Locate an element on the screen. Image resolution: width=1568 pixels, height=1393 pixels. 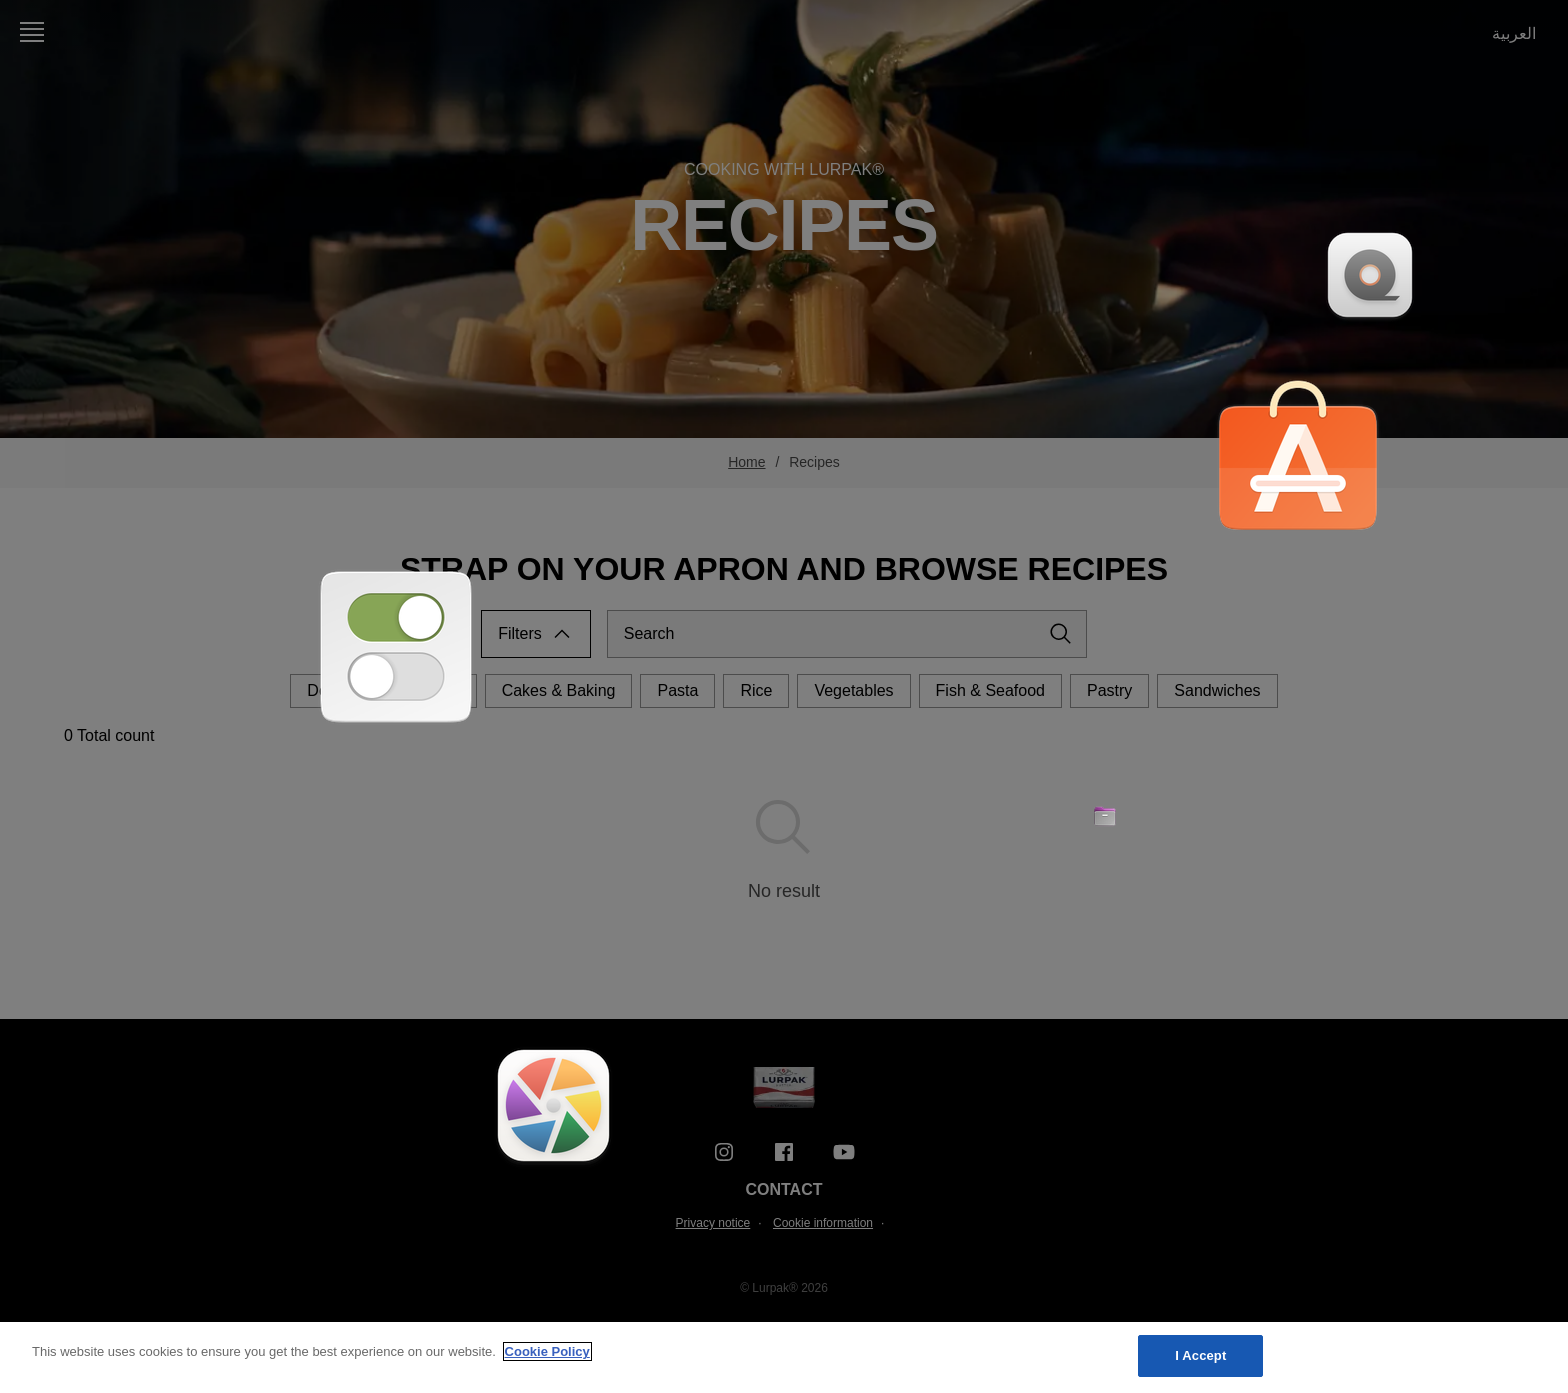
open darktable photo editing application is located at coordinates (553, 1105).